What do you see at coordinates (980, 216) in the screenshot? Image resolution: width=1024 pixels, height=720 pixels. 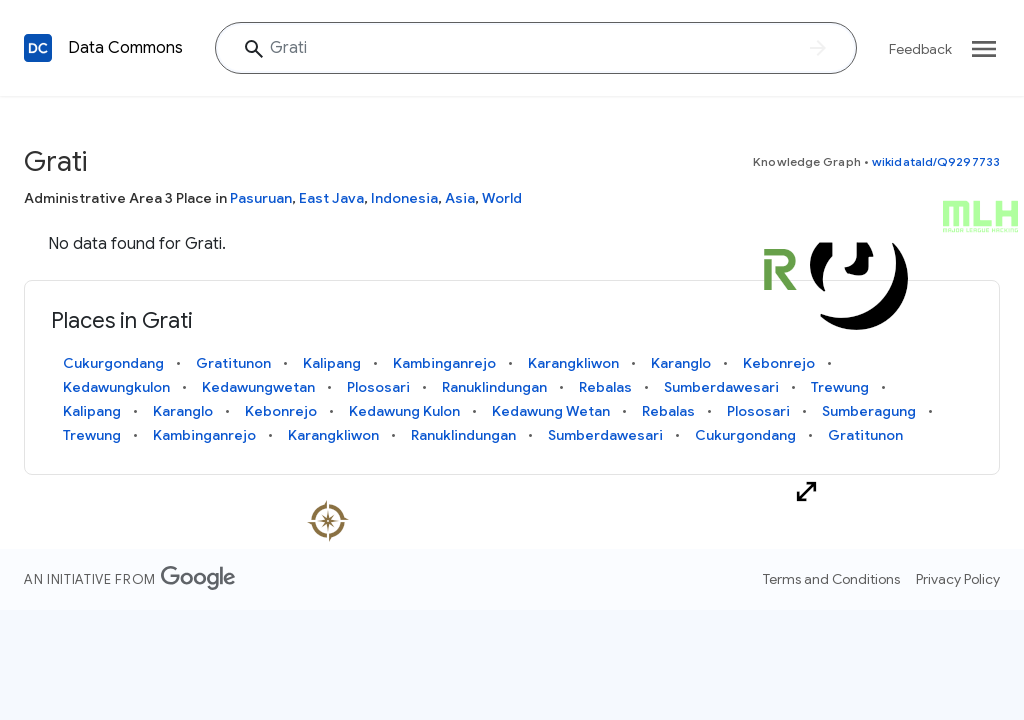 I see `visit the Major League Hacking website` at bounding box center [980, 216].